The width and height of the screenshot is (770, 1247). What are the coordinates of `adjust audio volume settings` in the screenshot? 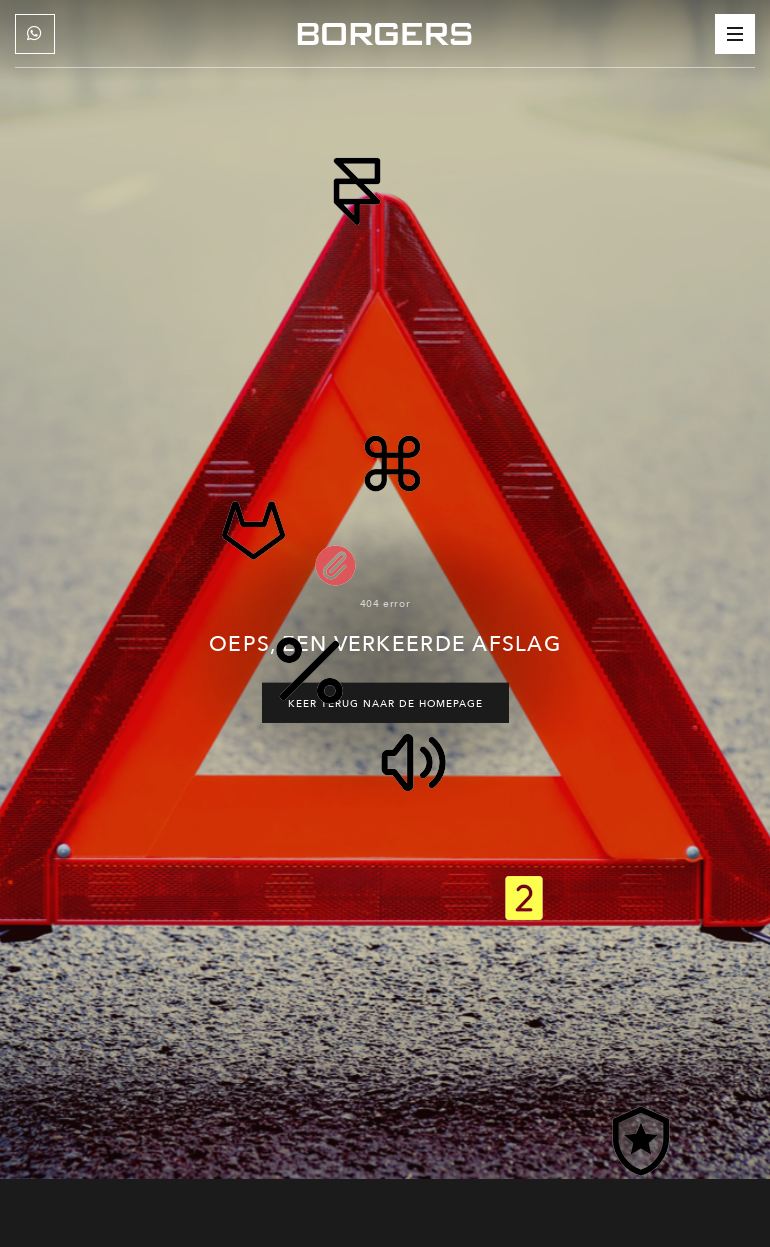 It's located at (413, 762).